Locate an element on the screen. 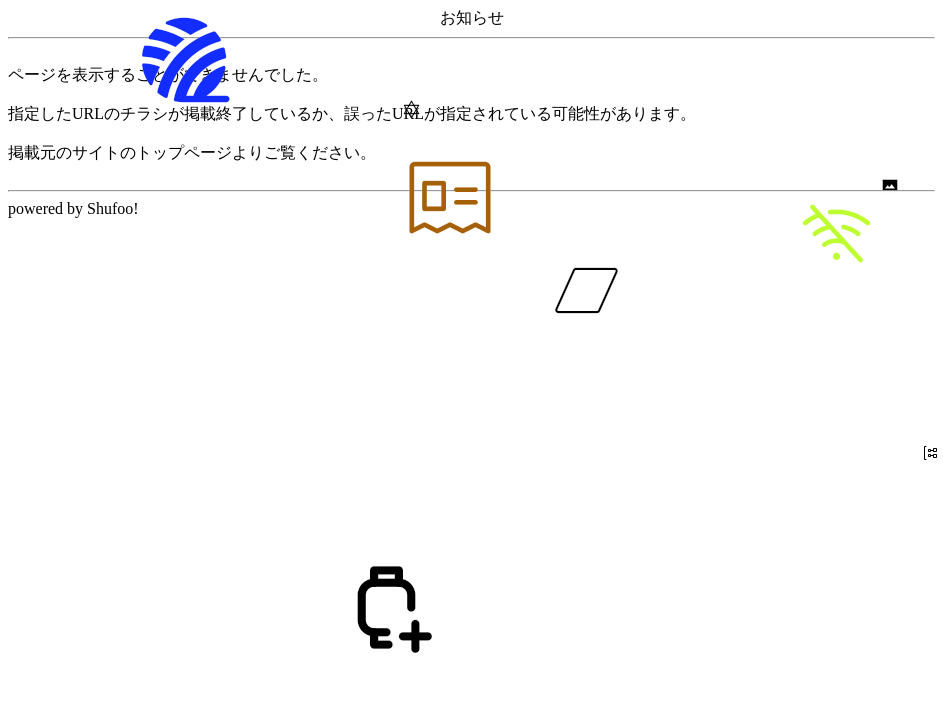 This screenshot has width=943, height=720. view panorama or wide-angle photos is located at coordinates (890, 185).